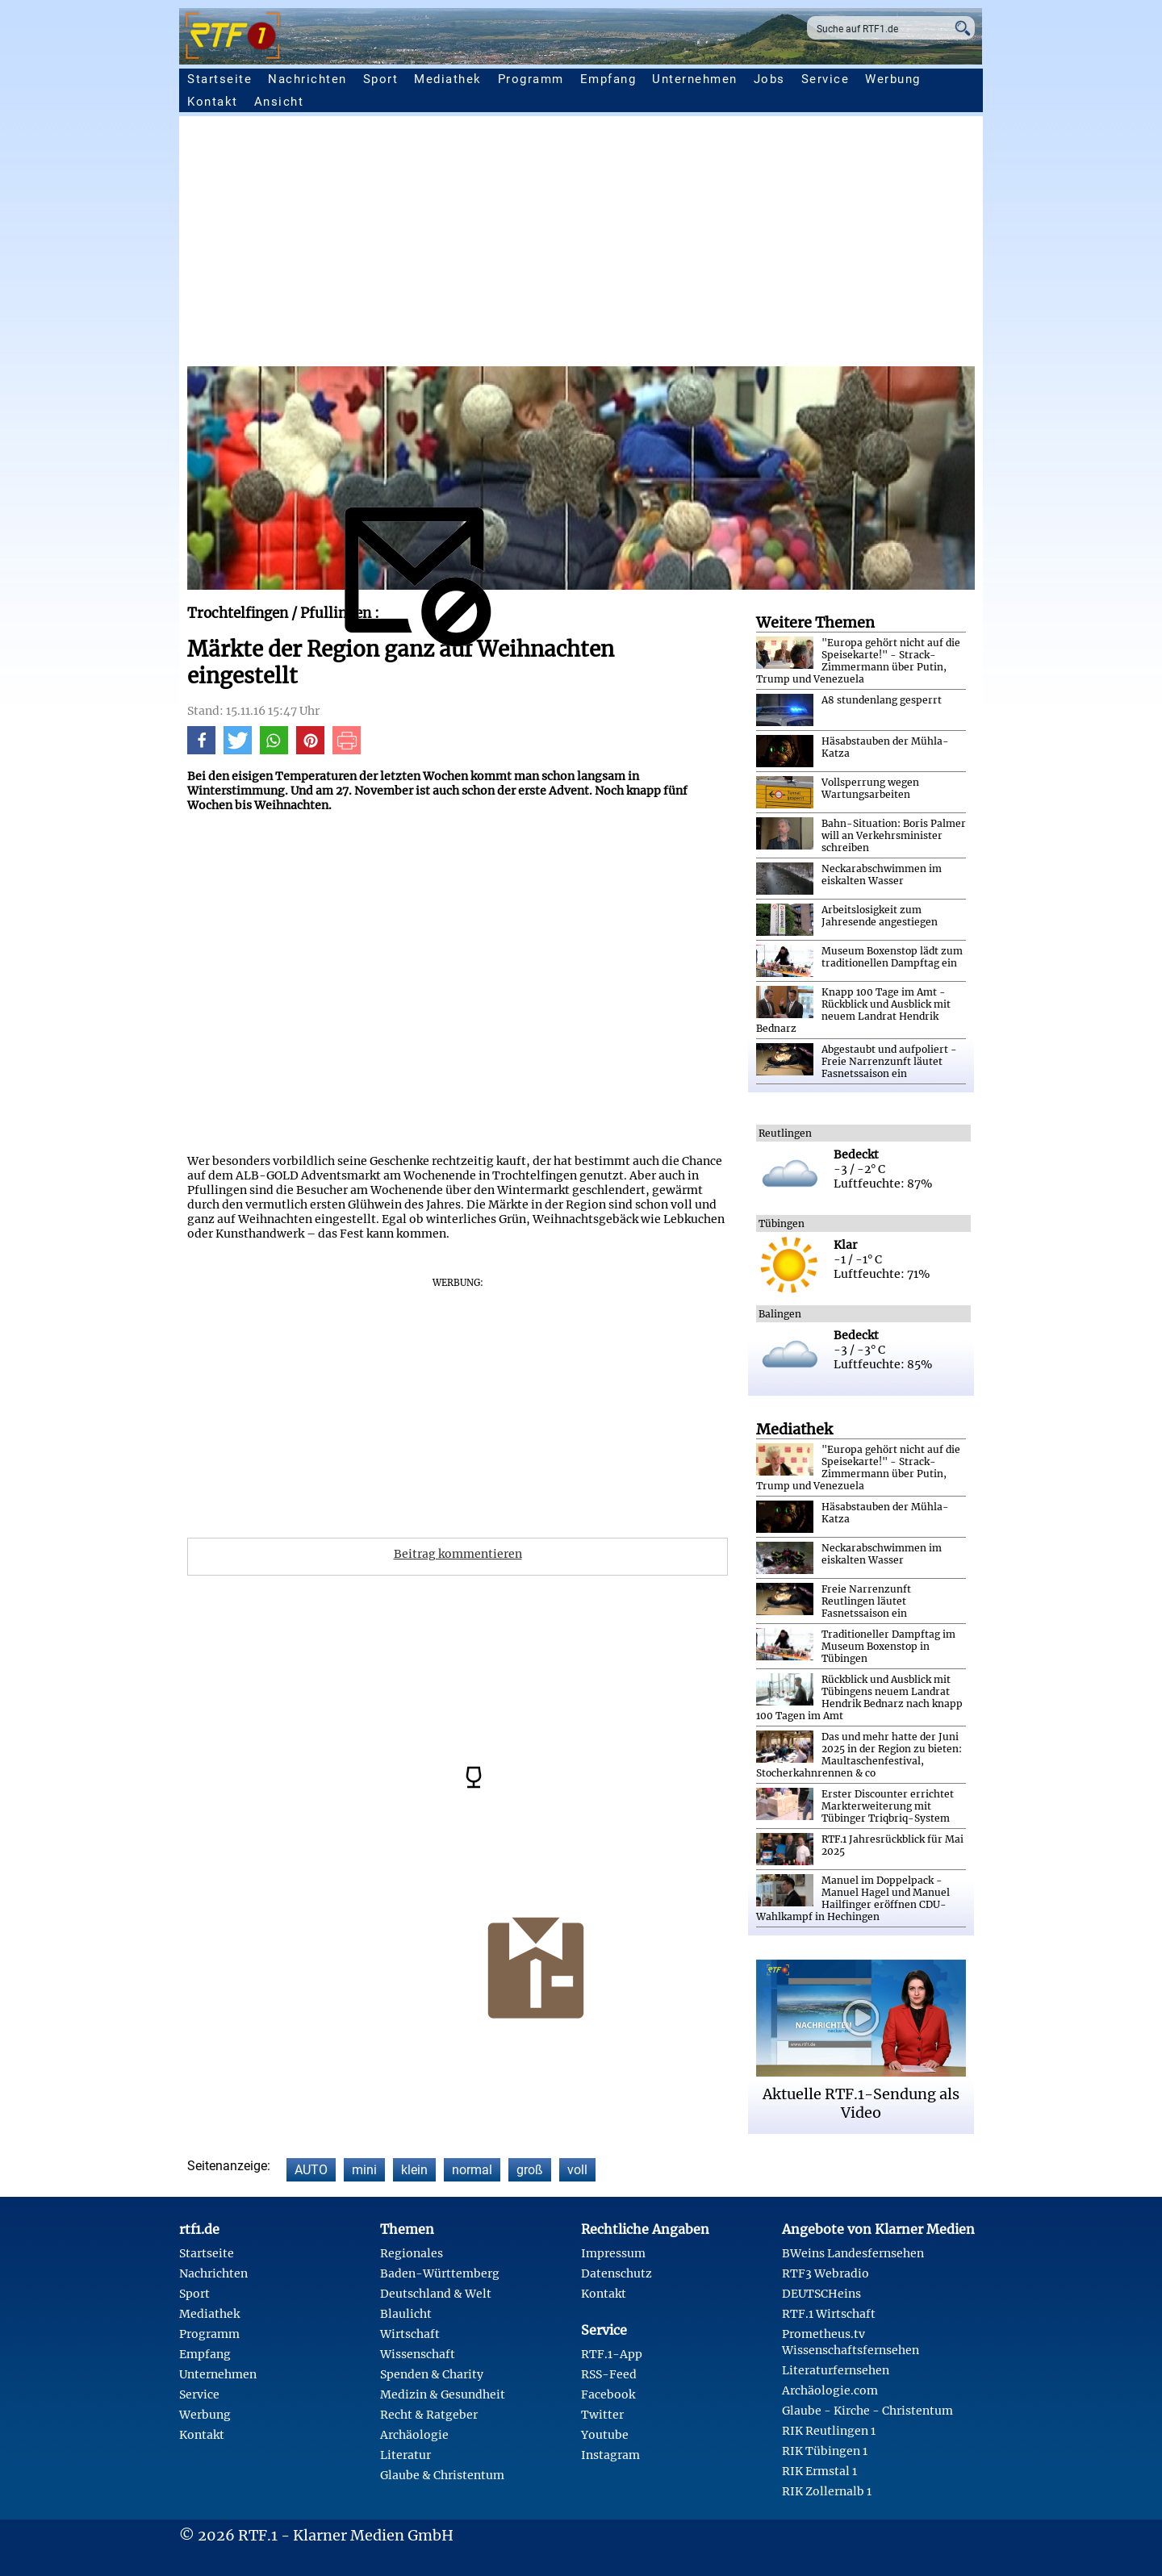 The image size is (1162, 2576). I want to click on browse wine or beverage menu, so click(474, 1777).